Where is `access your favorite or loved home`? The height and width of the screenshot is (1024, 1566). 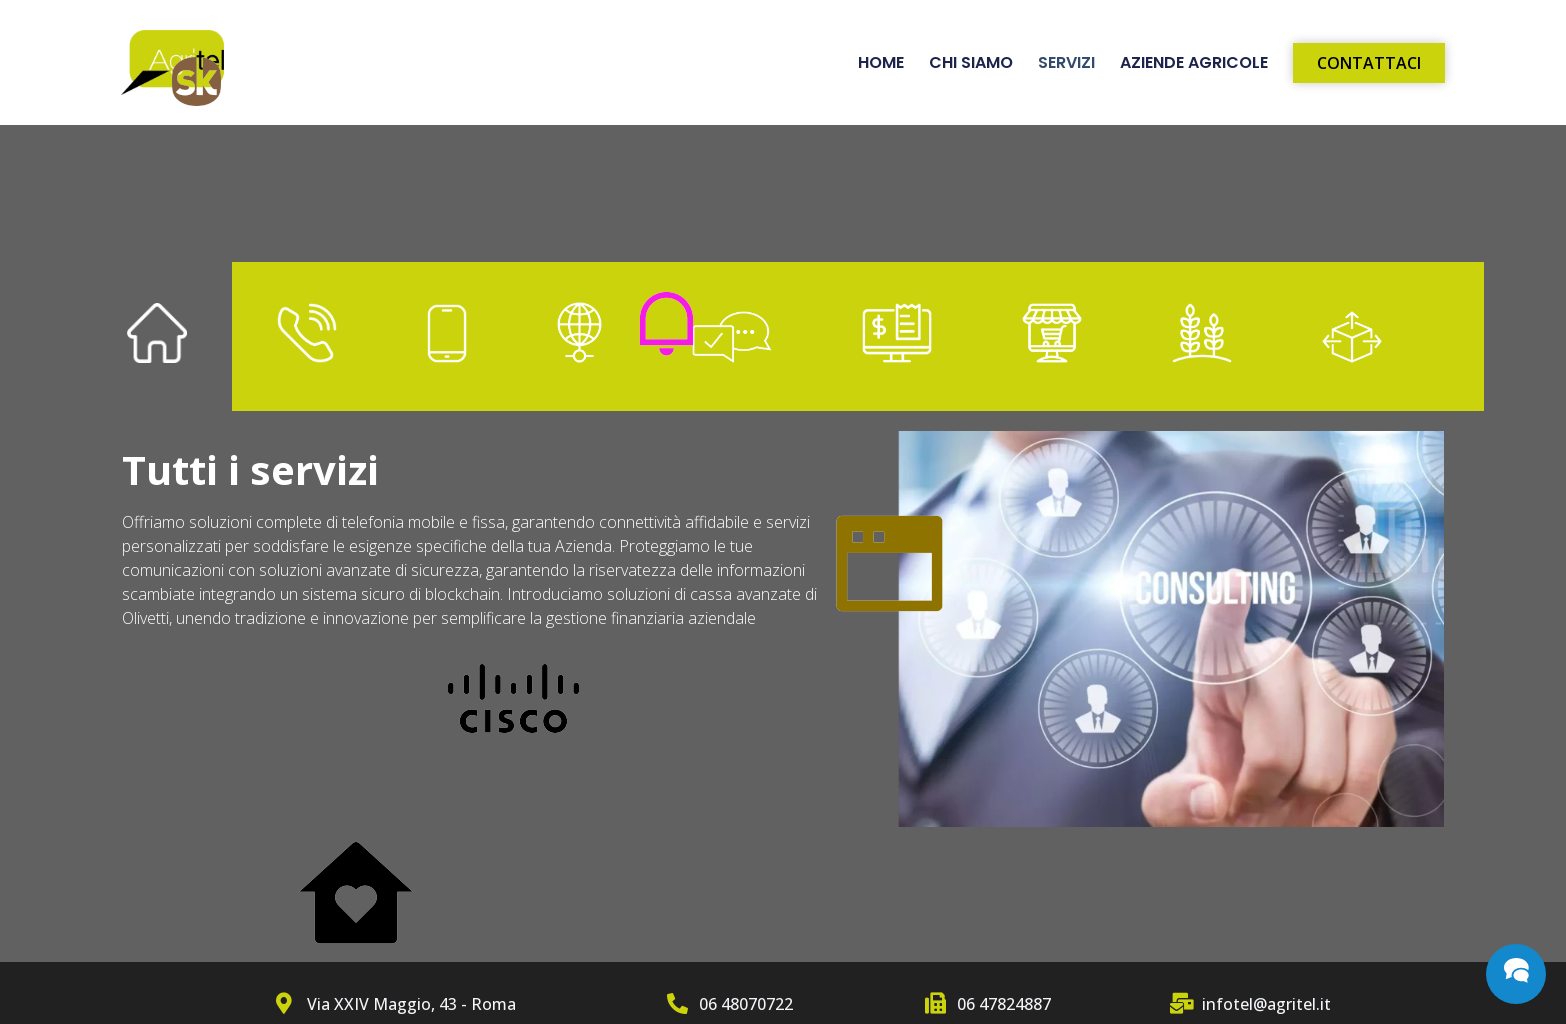 access your favorite or loved home is located at coordinates (356, 897).